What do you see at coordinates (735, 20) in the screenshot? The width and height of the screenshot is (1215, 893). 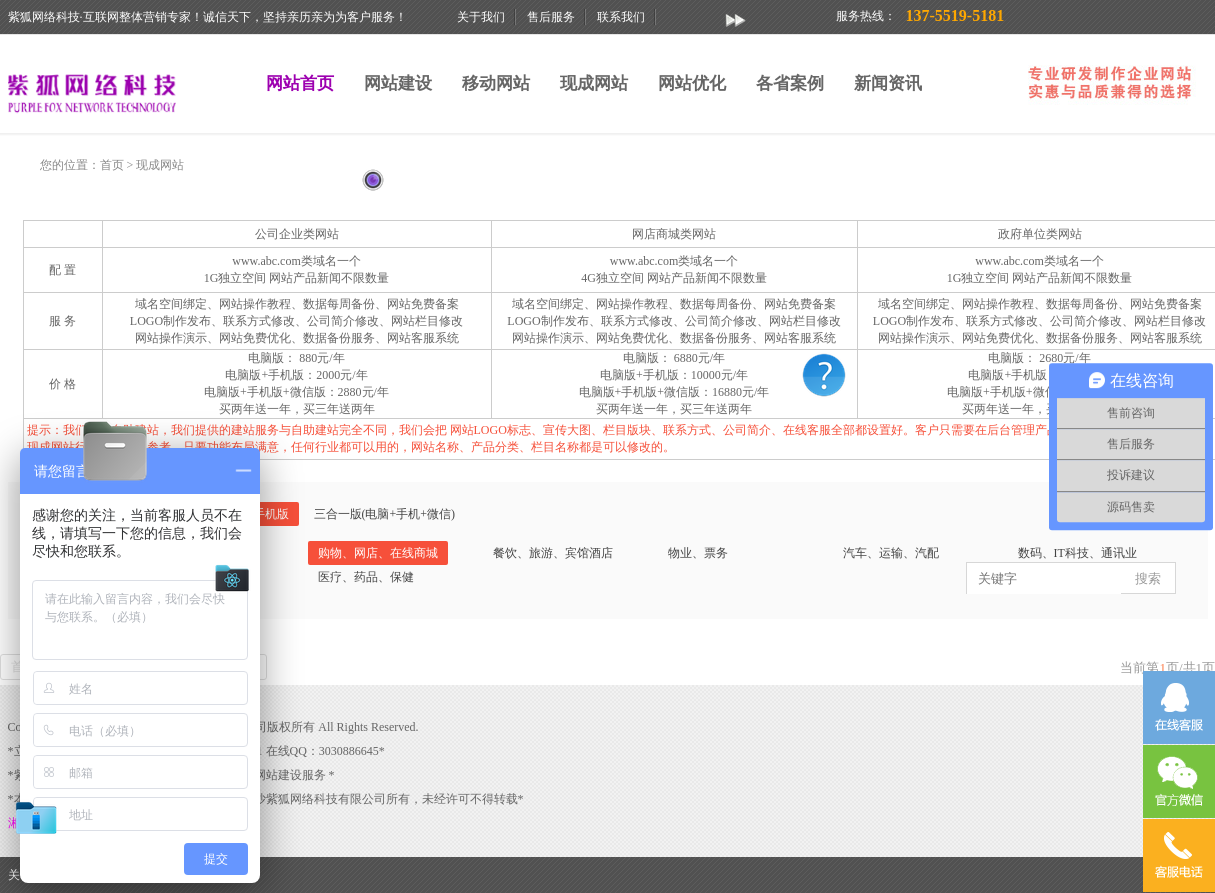 I see `skip forward in media playback` at bounding box center [735, 20].